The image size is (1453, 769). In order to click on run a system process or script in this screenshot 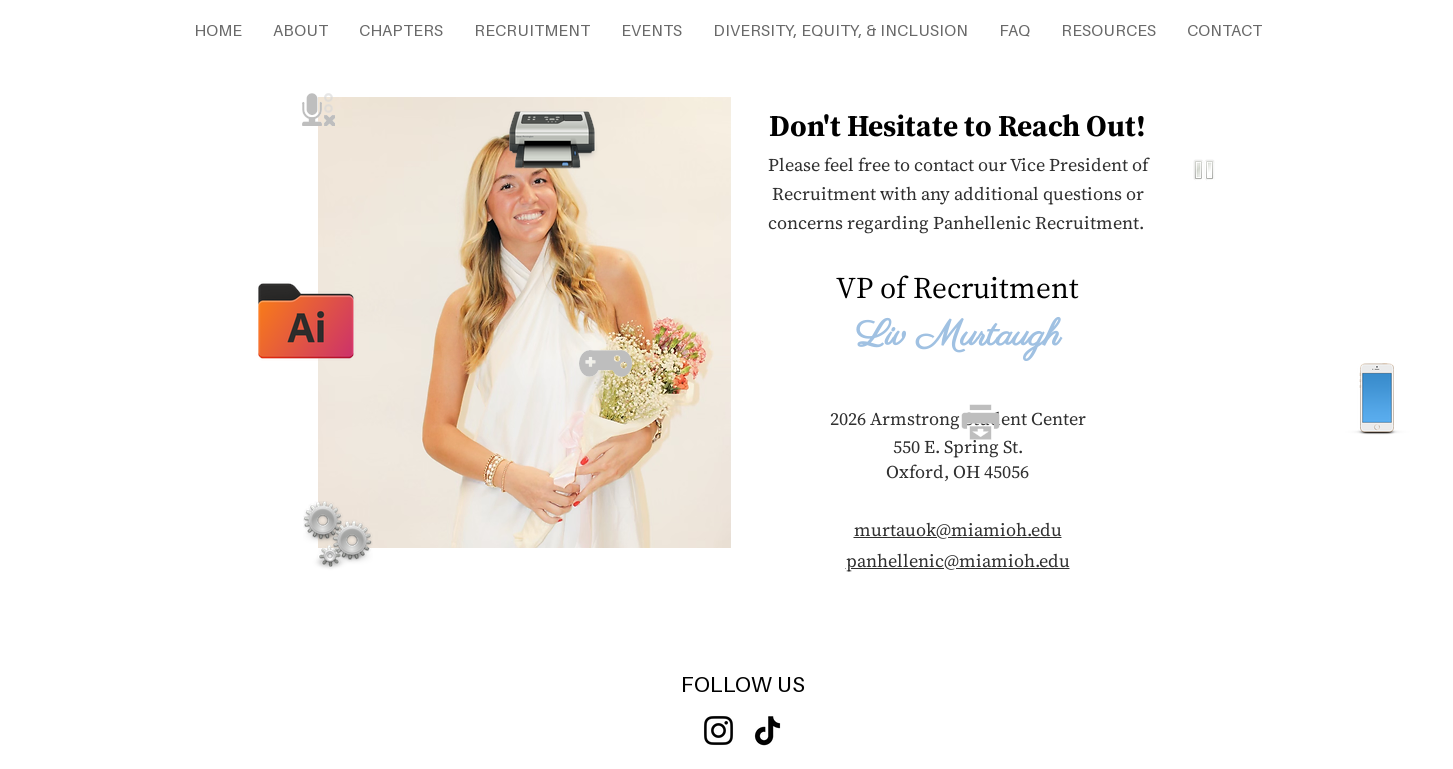, I will do `click(338, 536)`.